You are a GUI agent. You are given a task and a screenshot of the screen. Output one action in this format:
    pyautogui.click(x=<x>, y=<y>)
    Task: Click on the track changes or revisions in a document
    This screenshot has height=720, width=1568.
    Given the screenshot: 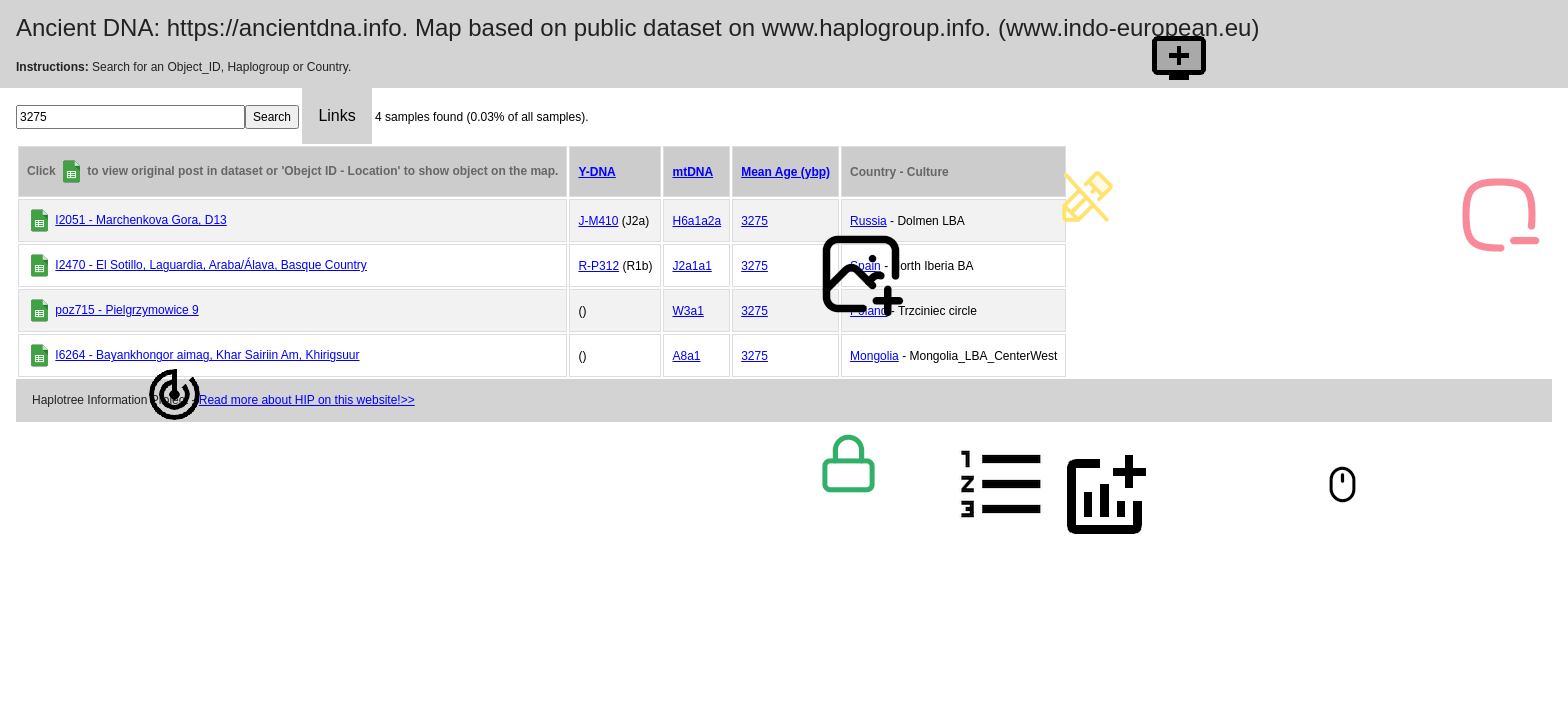 What is the action you would take?
    pyautogui.click(x=174, y=394)
    